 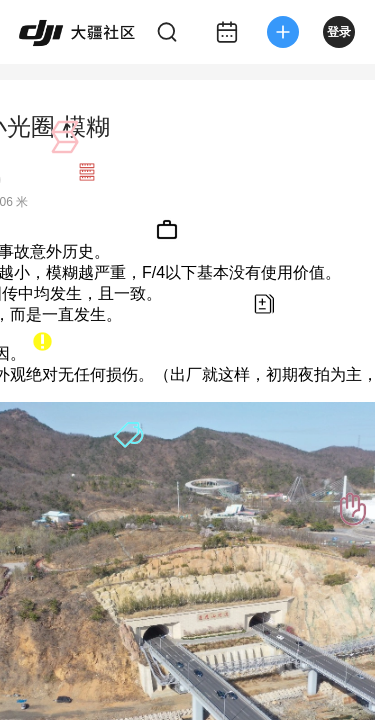 What do you see at coordinates (42, 341) in the screenshot?
I see `indicates an unsupported or invalid breakpoint in the debugger` at bounding box center [42, 341].